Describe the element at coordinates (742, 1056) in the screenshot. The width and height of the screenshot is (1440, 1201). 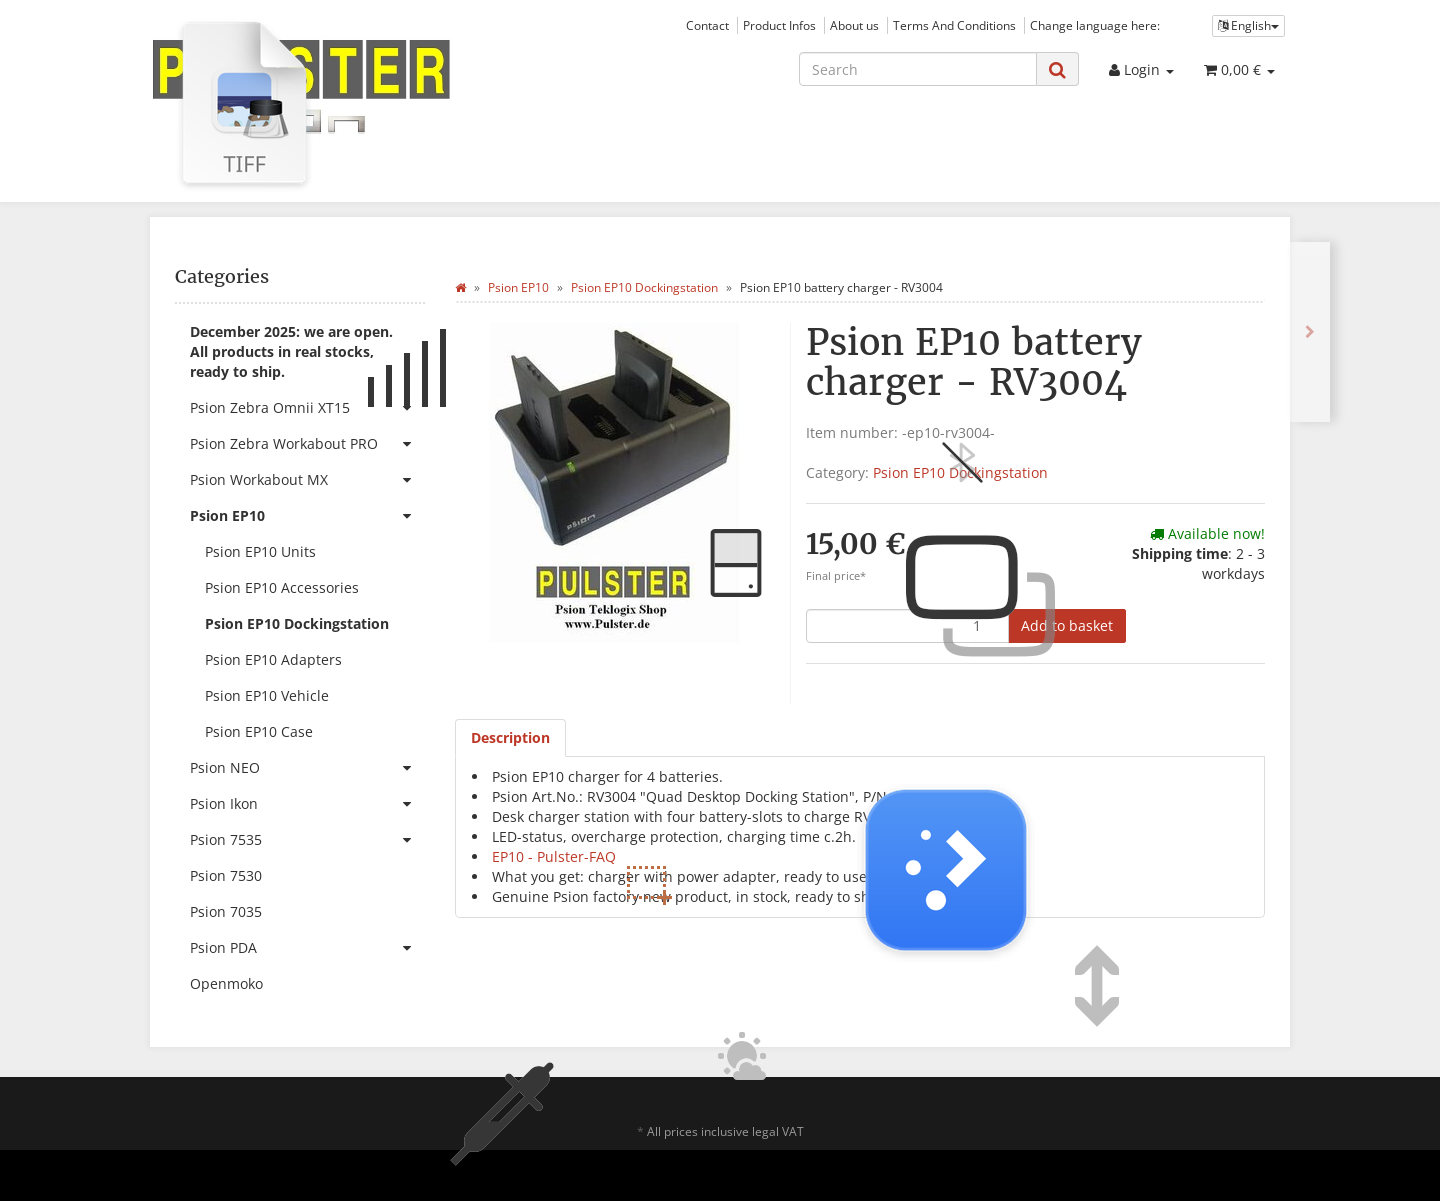
I see `indicates partly cloudy weather conditions` at that location.